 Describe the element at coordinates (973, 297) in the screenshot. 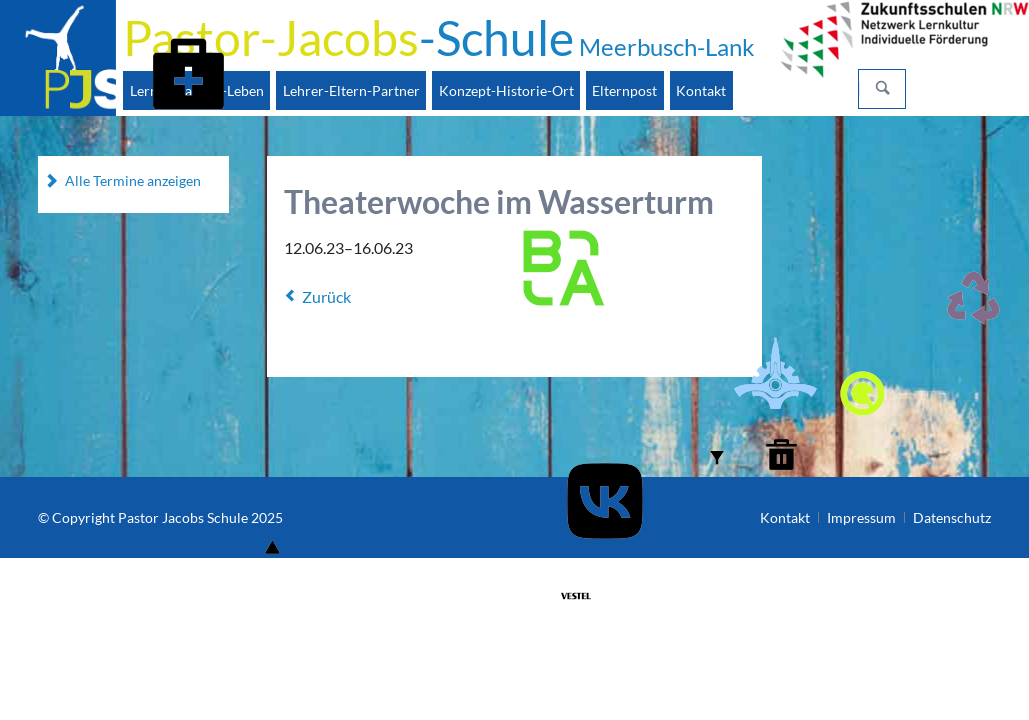

I see `indicates recyclable item or material` at that location.